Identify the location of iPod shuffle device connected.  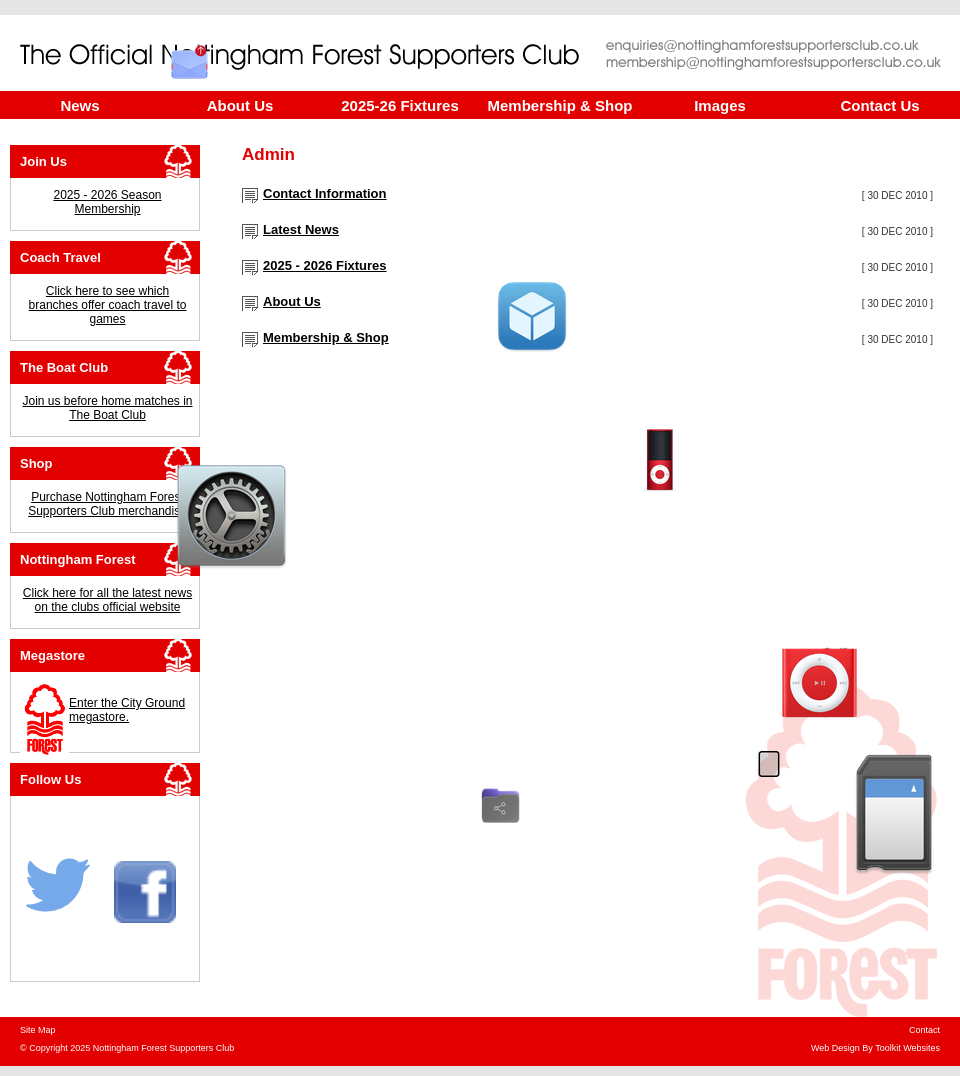
(819, 682).